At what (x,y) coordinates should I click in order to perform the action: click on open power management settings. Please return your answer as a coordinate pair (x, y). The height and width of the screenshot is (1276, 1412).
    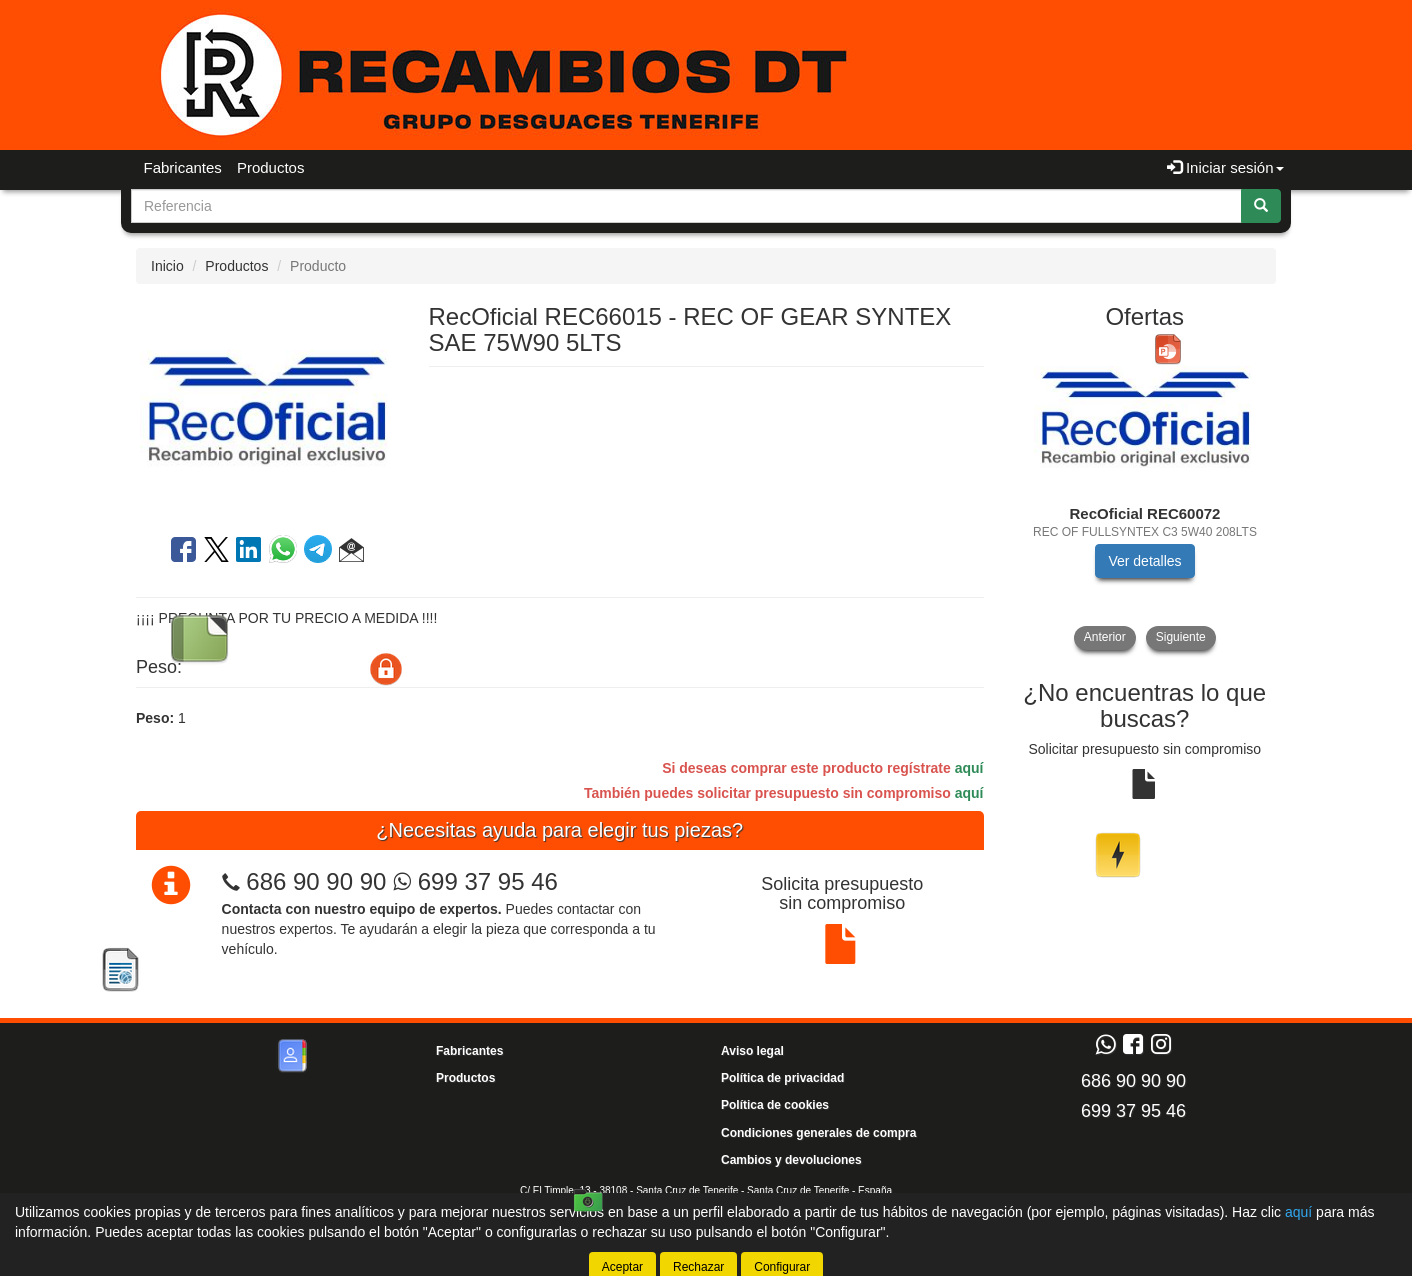
    Looking at the image, I should click on (1118, 855).